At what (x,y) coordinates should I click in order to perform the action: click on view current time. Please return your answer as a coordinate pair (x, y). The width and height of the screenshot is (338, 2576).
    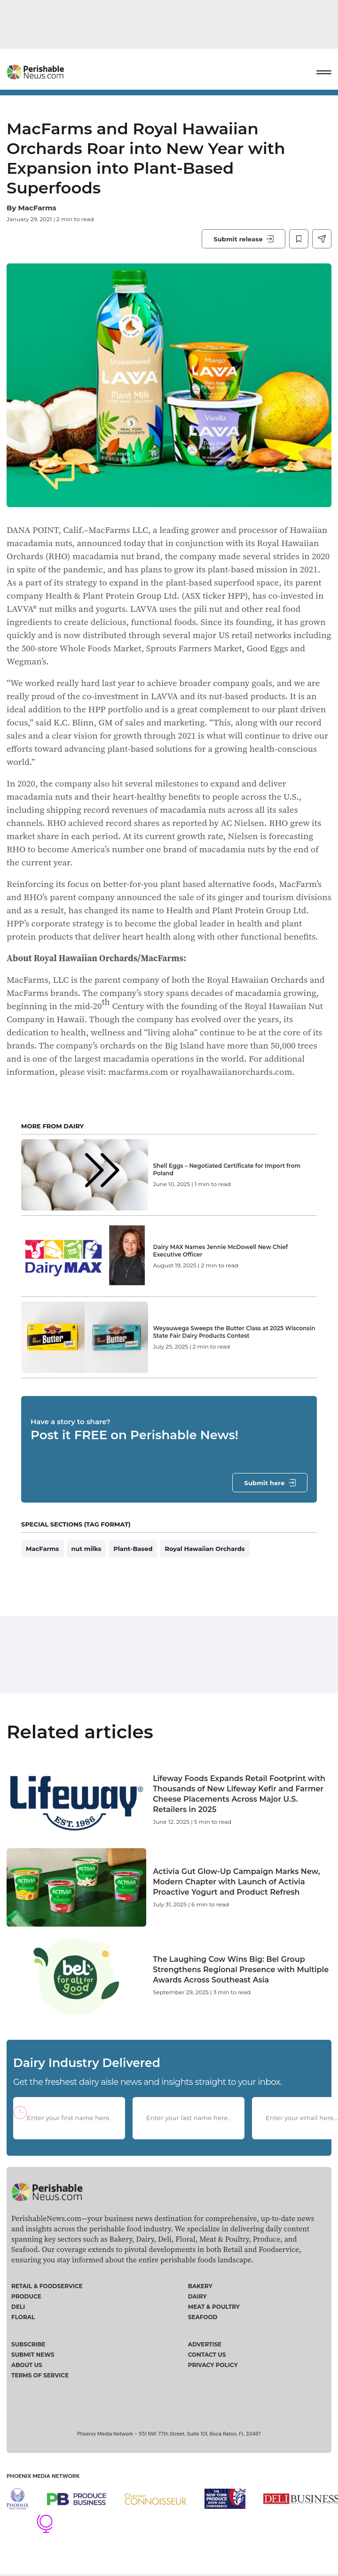
    Looking at the image, I should click on (20, 2113).